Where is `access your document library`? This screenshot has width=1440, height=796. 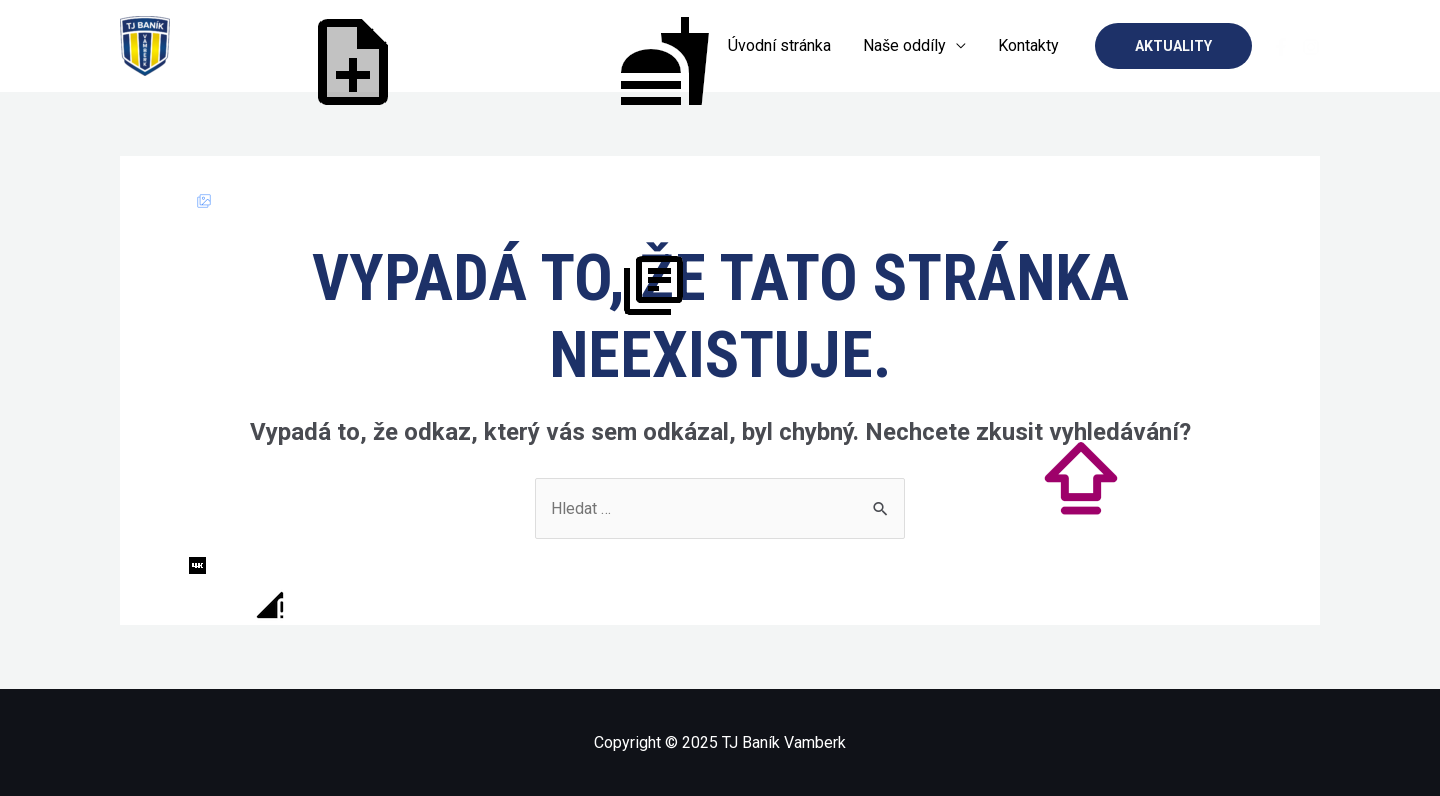
access your document library is located at coordinates (653, 285).